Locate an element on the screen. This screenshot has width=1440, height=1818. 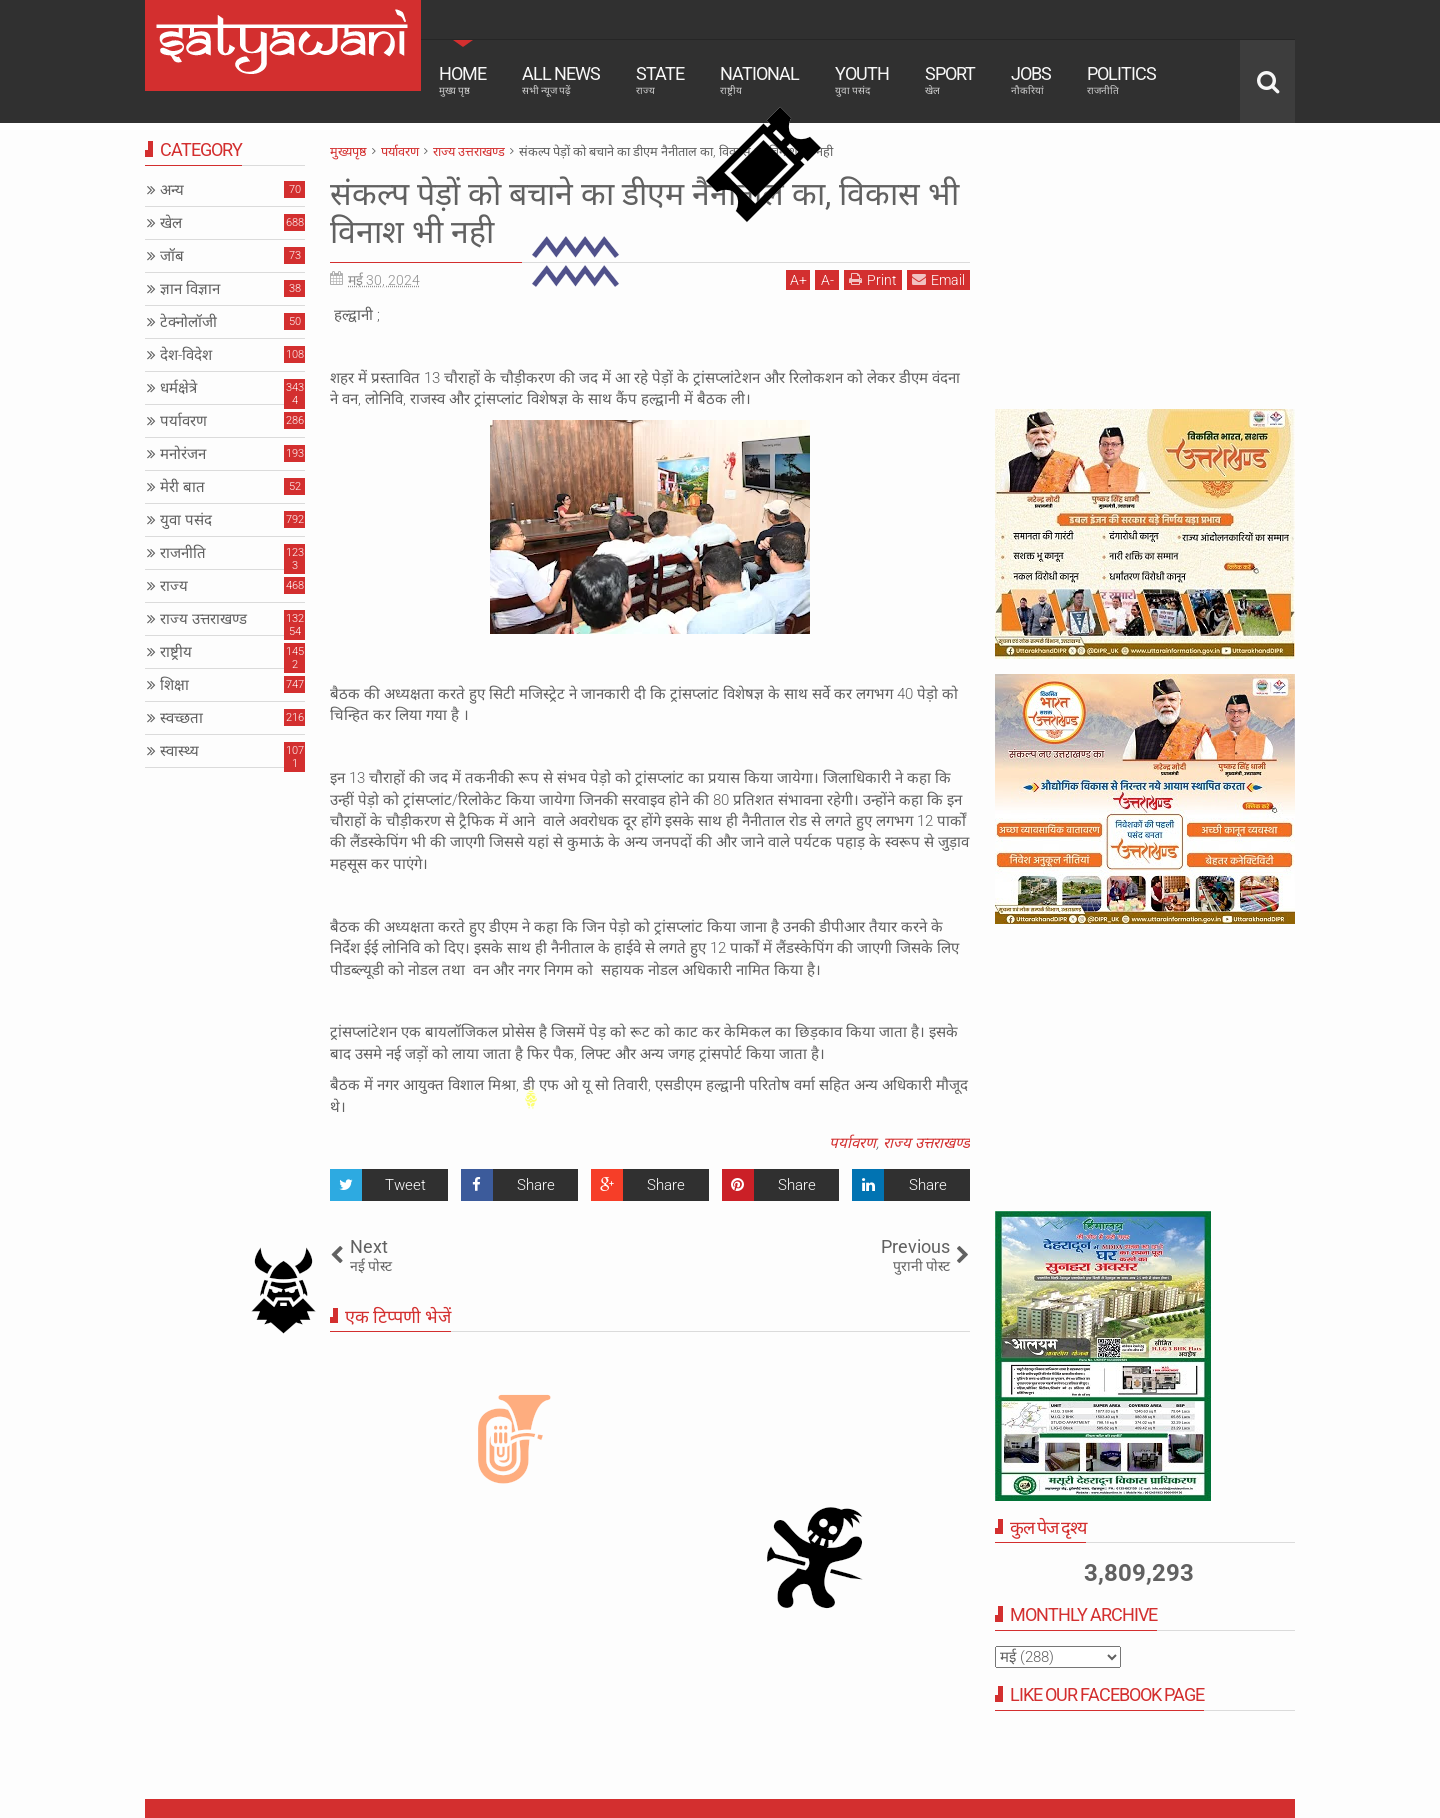
cast a curse or hex on an opponent is located at coordinates (816, 1557).